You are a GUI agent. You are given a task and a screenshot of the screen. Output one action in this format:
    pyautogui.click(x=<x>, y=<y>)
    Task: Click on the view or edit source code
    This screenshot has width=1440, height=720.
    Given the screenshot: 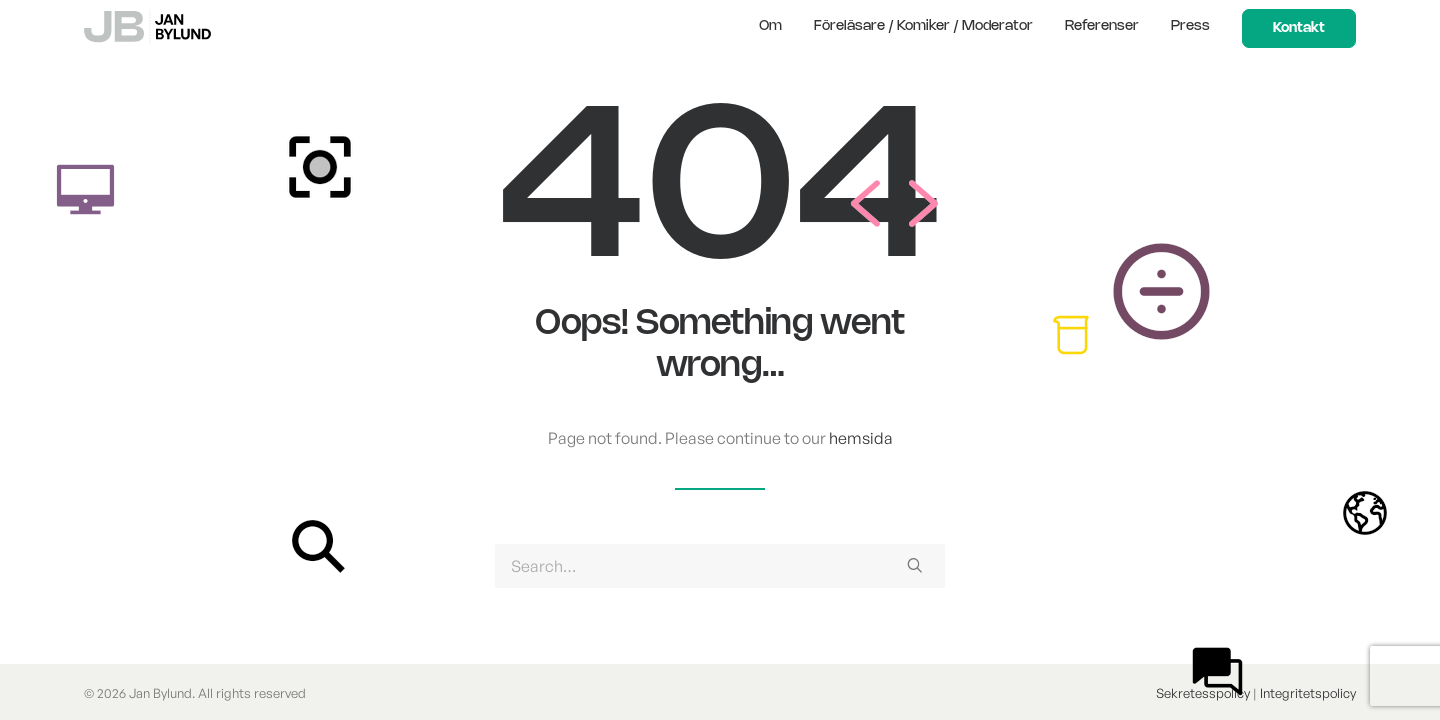 What is the action you would take?
    pyautogui.click(x=894, y=203)
    